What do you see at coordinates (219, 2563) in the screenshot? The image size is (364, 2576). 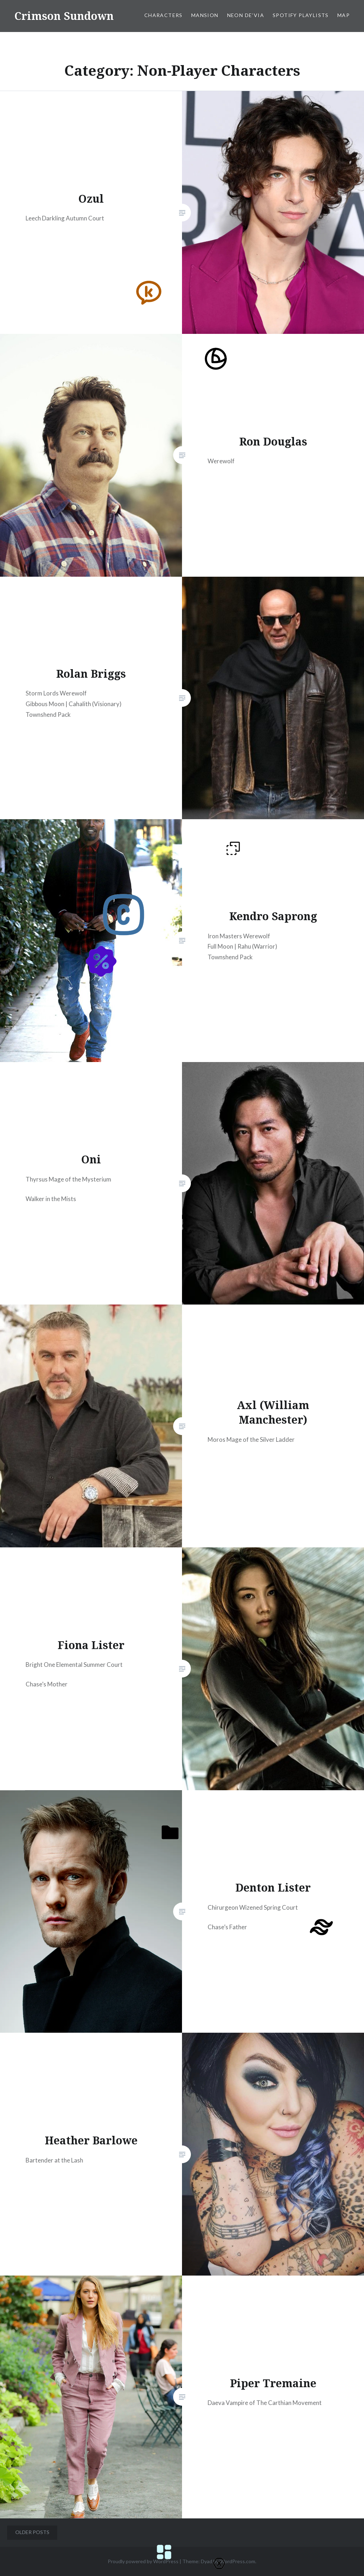 I see `xamarin development platform logo` at bounding box center [219, 2563].